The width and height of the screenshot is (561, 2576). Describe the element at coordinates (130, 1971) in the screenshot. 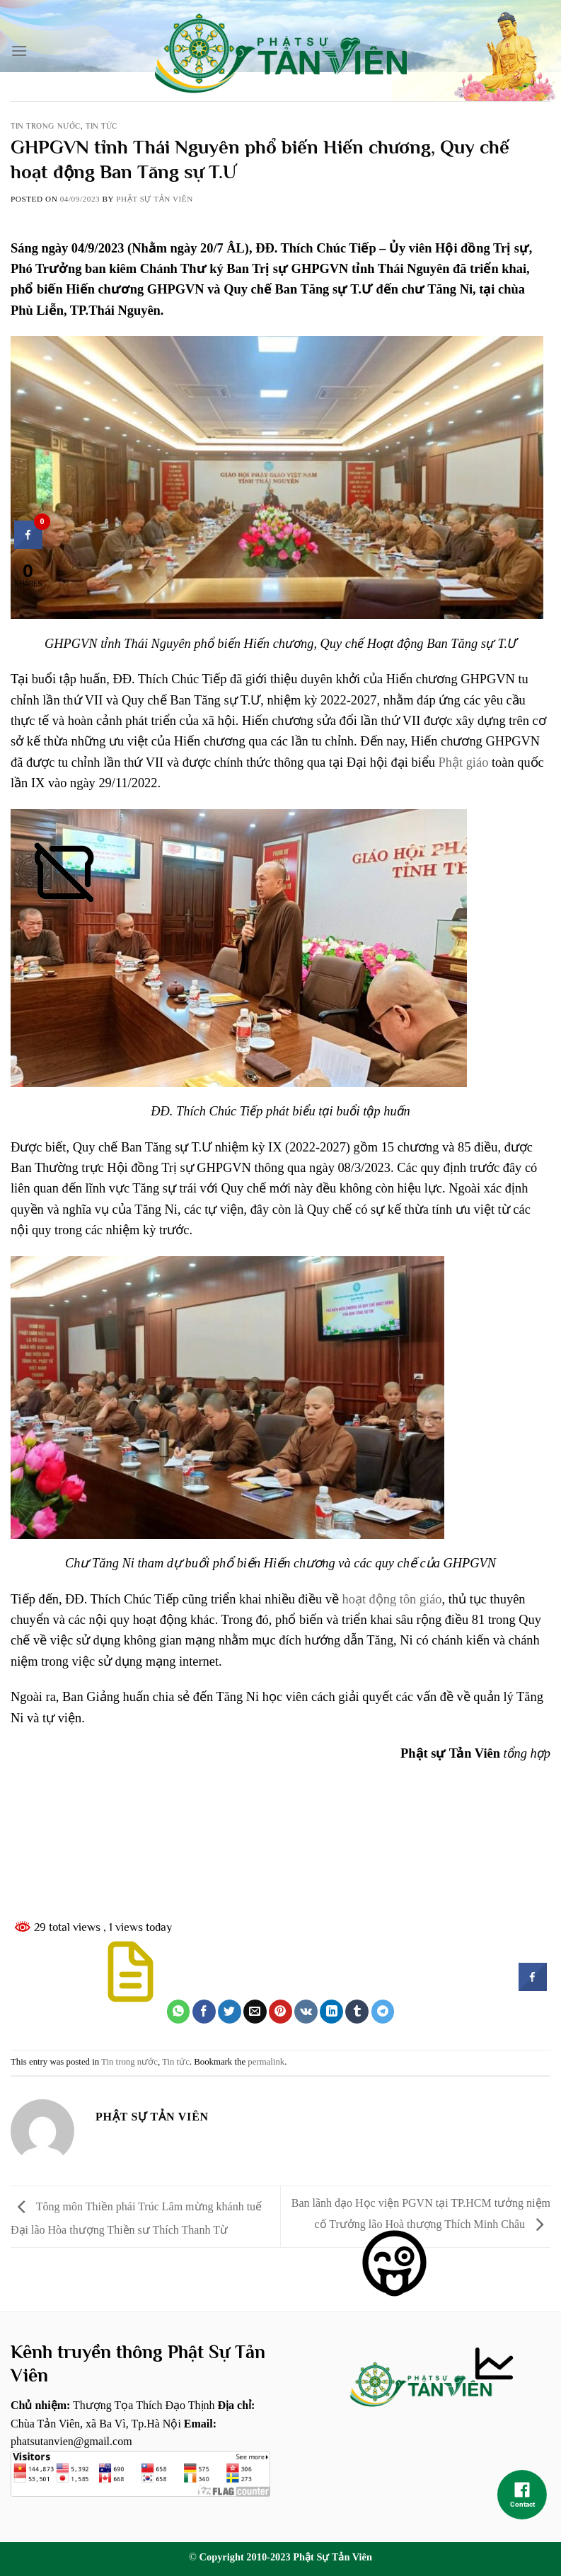

I see `view document details` at that location.